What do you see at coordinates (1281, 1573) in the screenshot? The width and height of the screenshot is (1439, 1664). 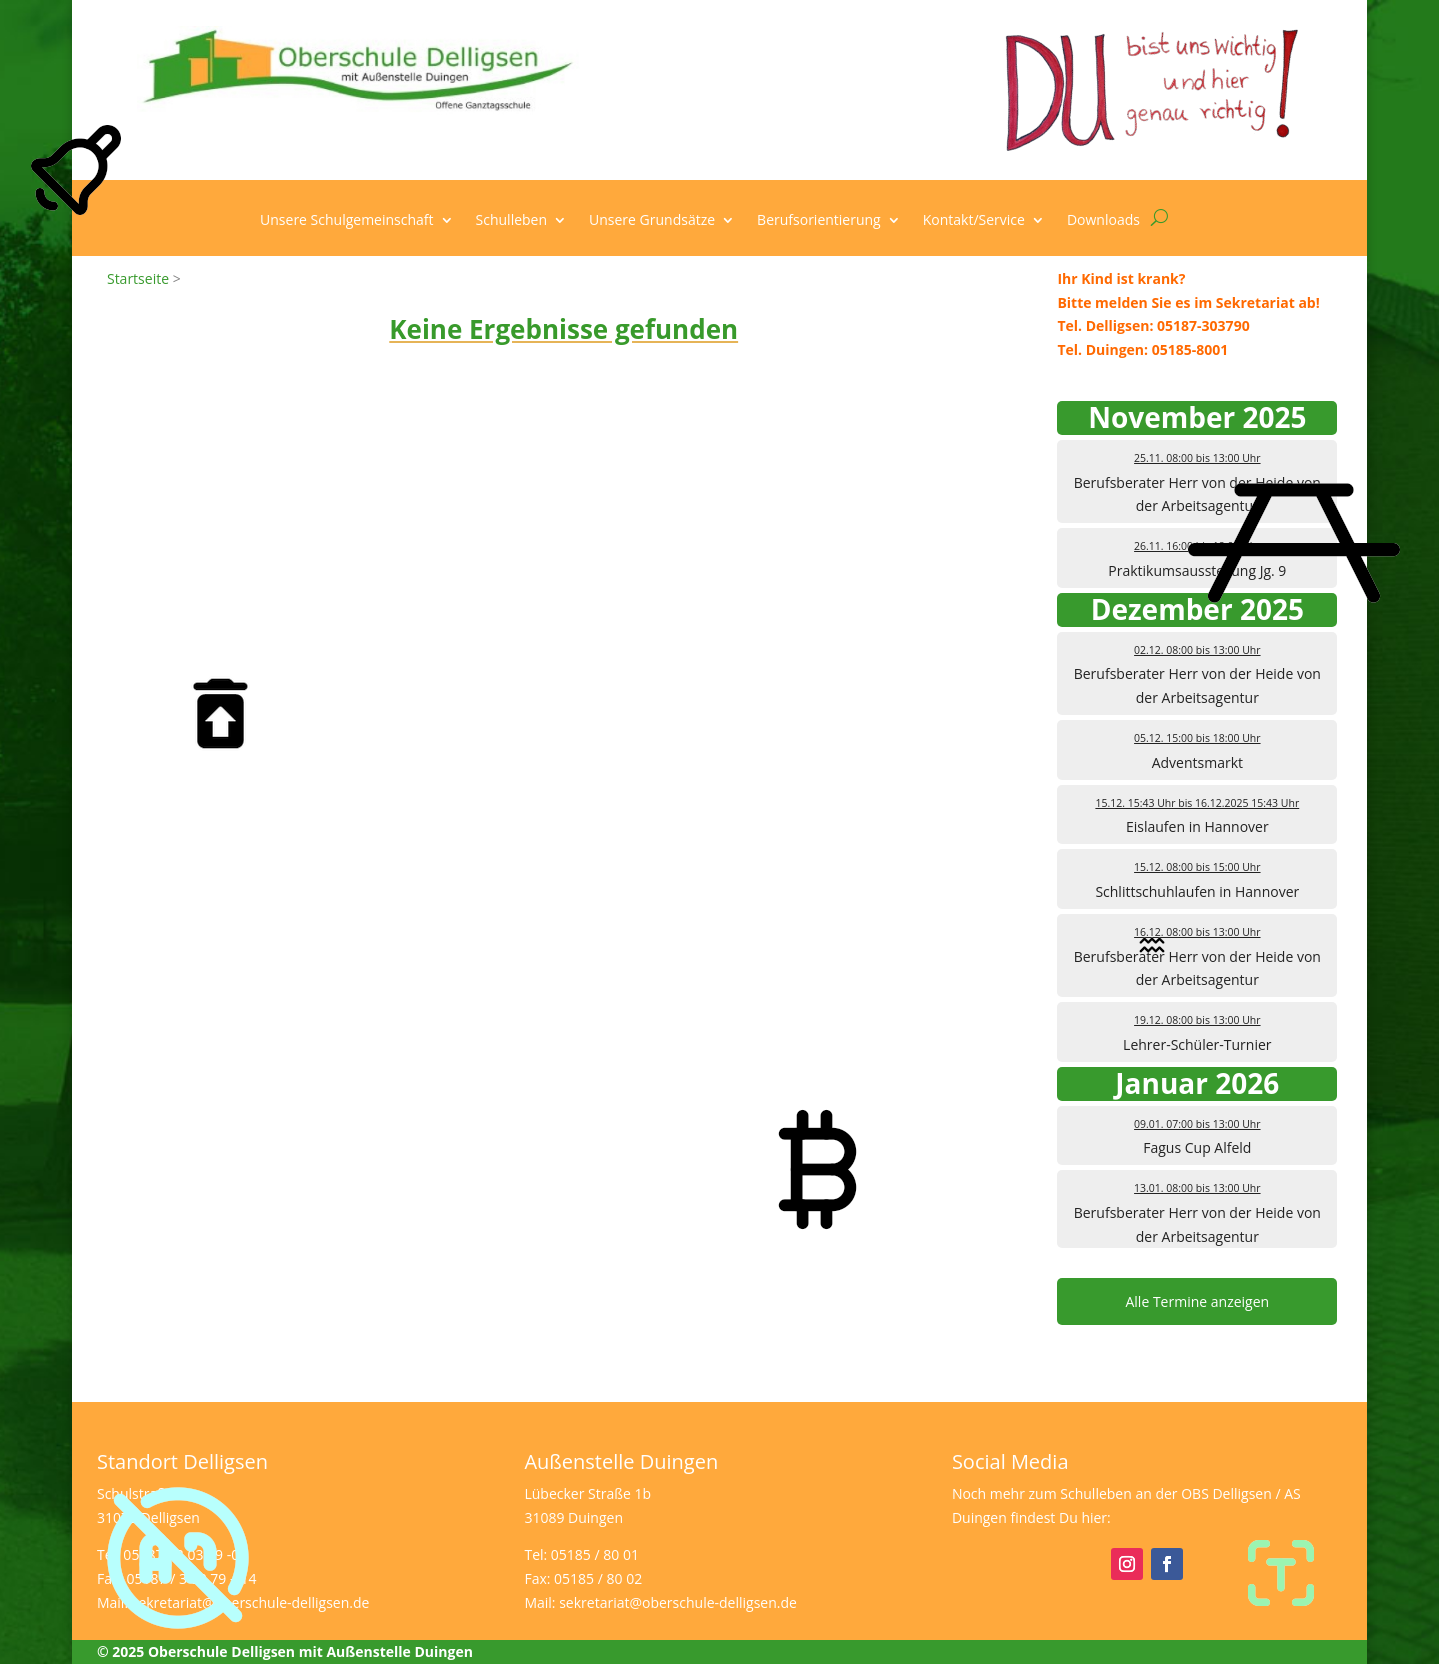 I see `scan image to extract text` at bounding box center [1281, 1573].